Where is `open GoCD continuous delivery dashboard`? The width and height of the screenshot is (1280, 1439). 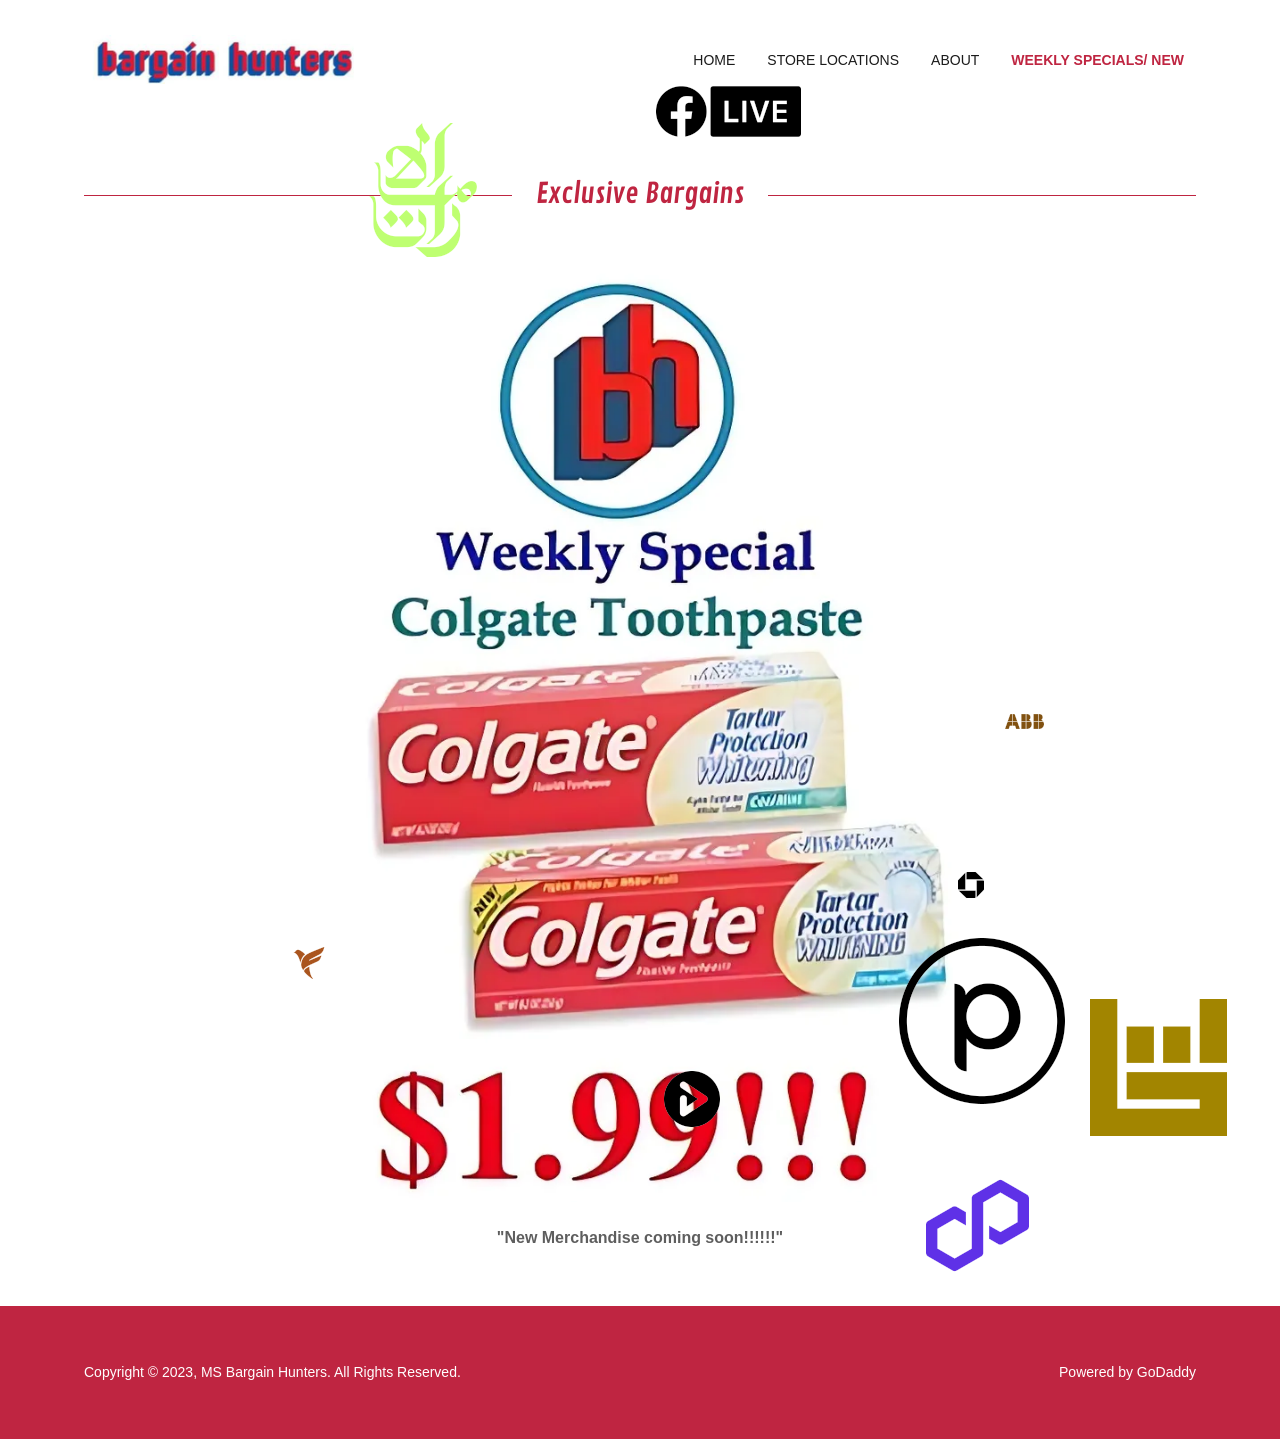
open GoCD continuous delivery dashboard is located at coordinates (692, 1099).